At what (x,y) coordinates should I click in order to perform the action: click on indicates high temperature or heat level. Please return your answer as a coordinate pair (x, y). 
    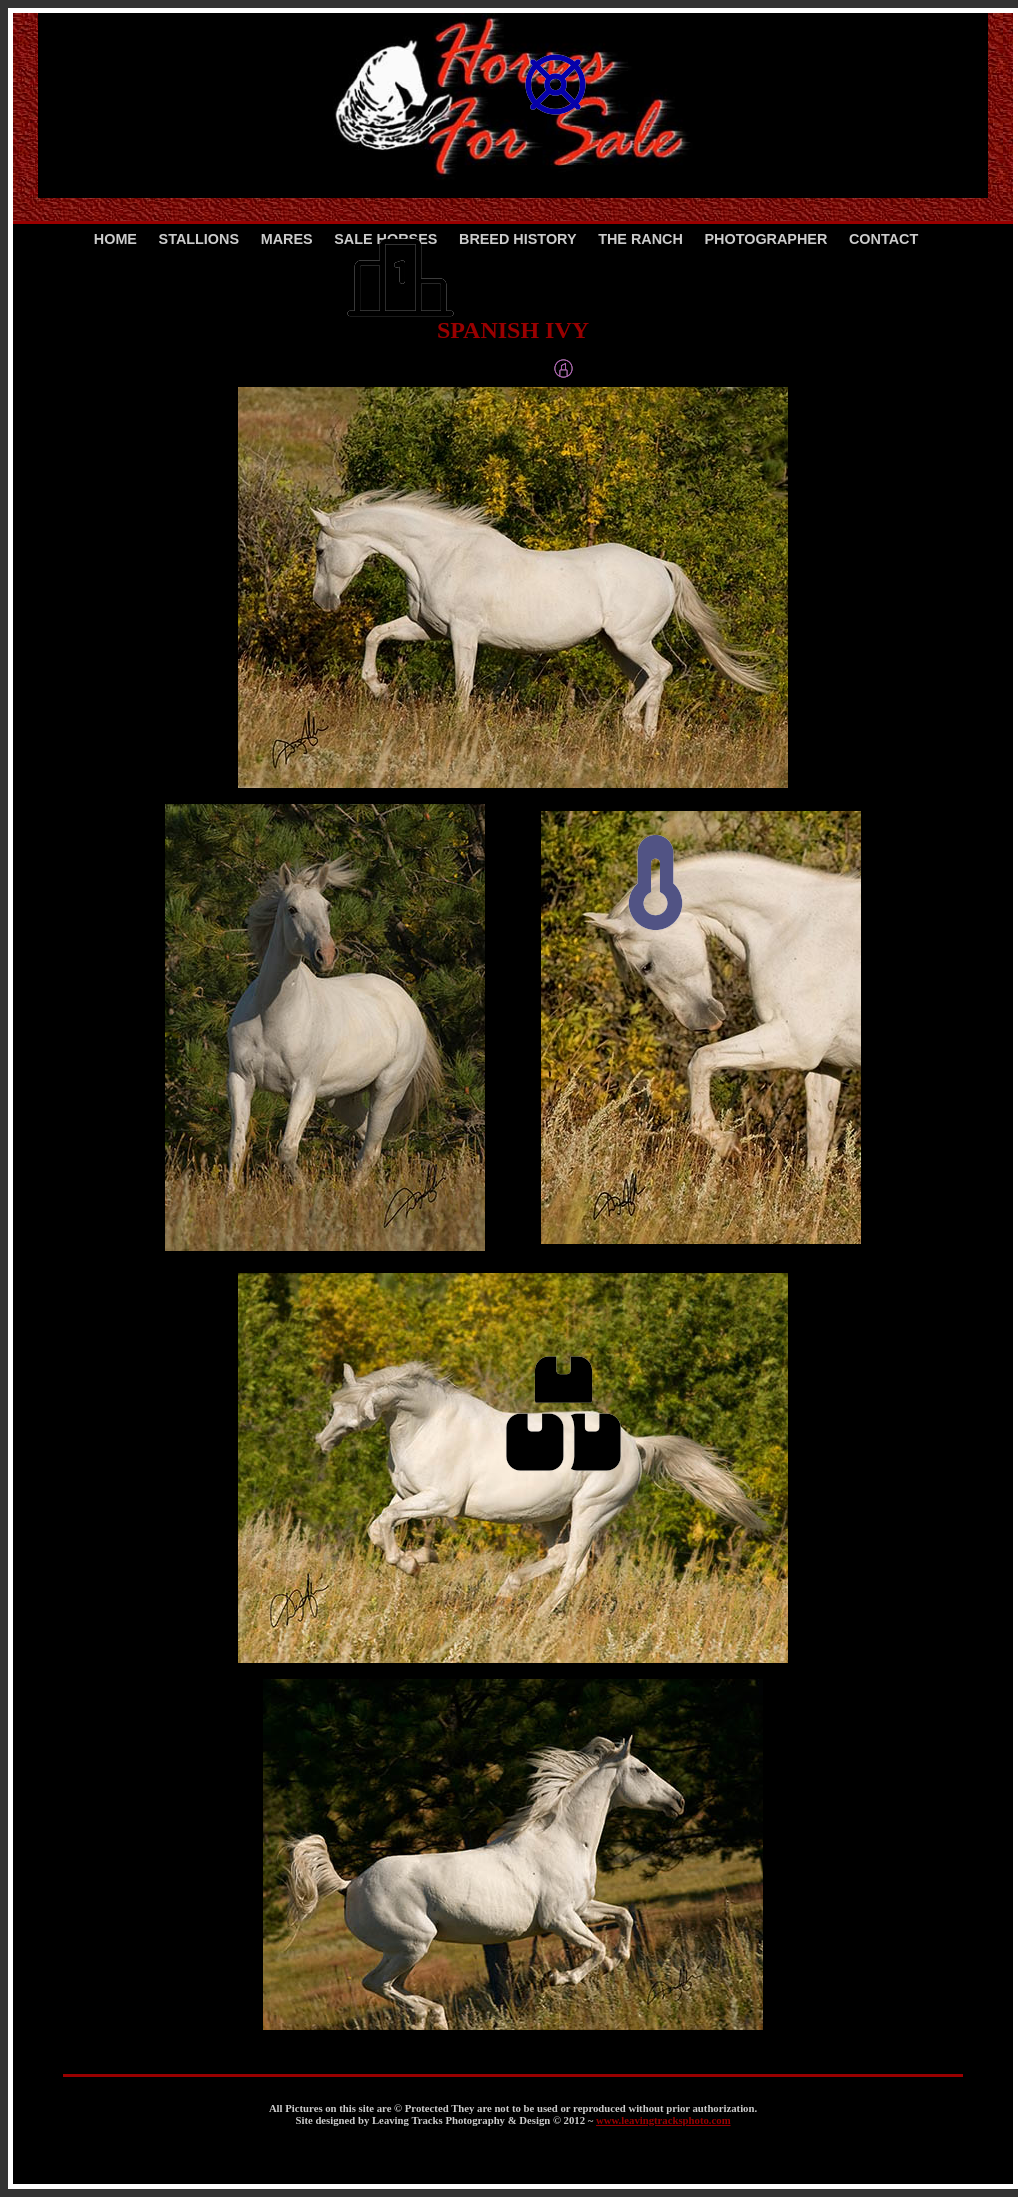
    Looking at the image, I should click on (655, 882).